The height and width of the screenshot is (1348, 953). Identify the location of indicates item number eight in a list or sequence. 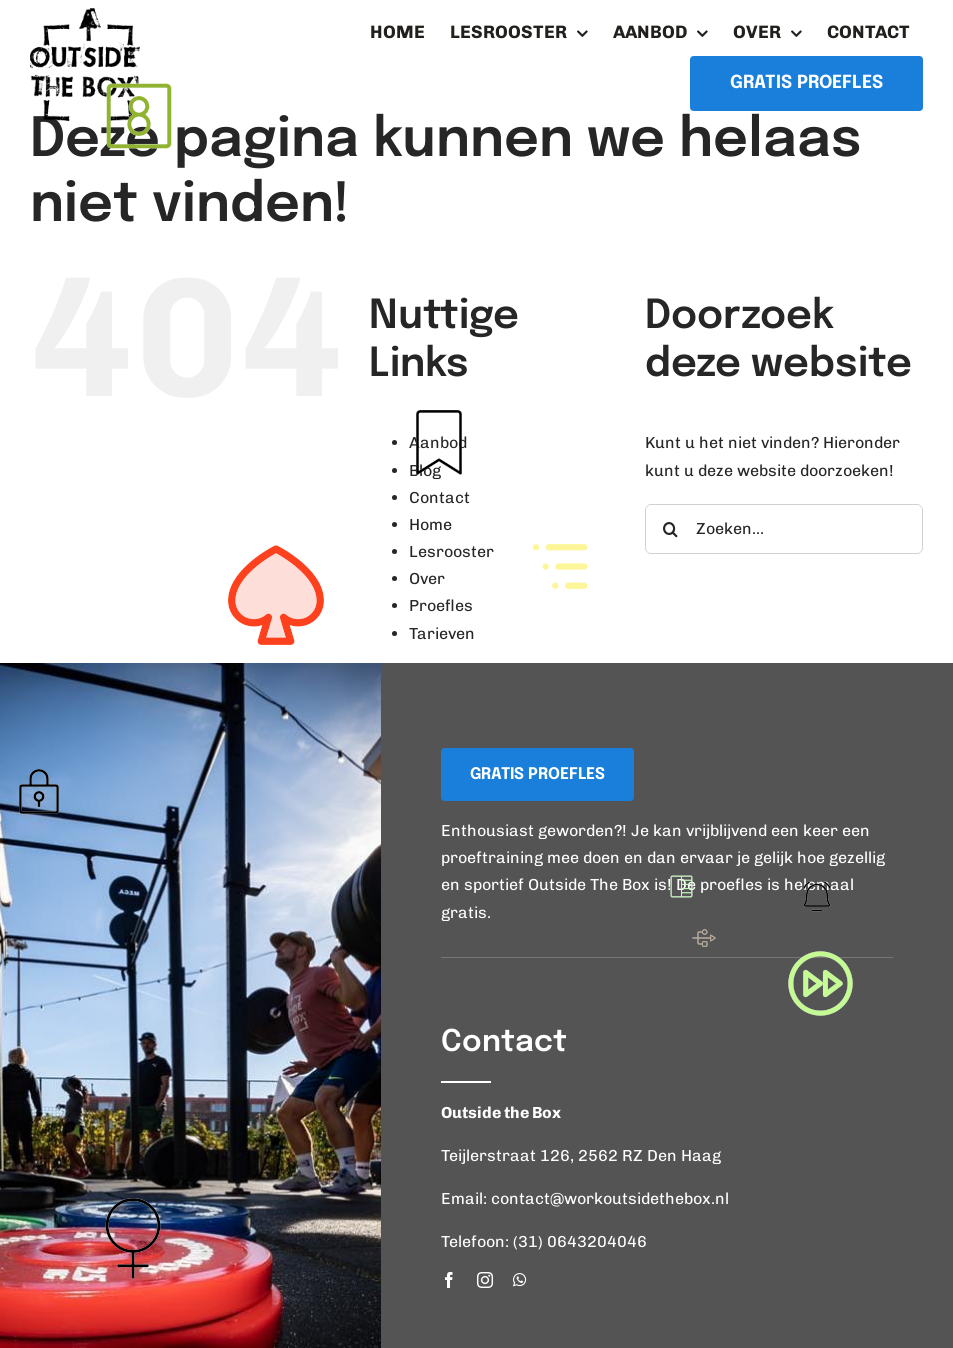
(139, 116).